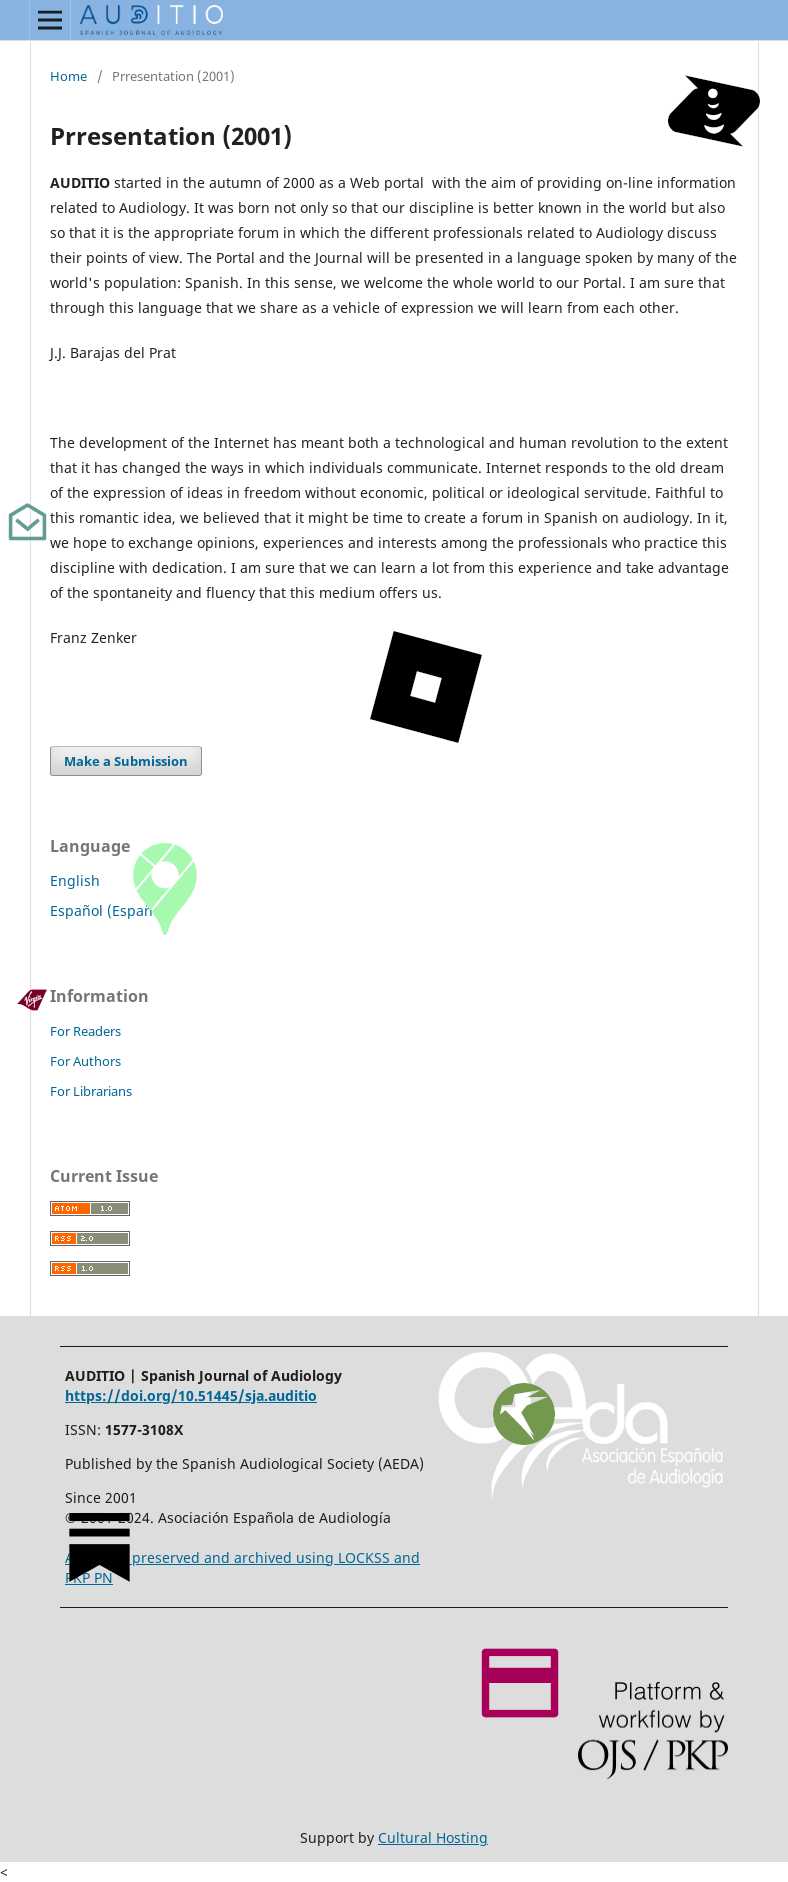 Image resolution: width=788 pixels, height=1882 pixels. Describe the element at coordinates (520, 1683) in the screenshot. I see `view saved payment methods` at that location.